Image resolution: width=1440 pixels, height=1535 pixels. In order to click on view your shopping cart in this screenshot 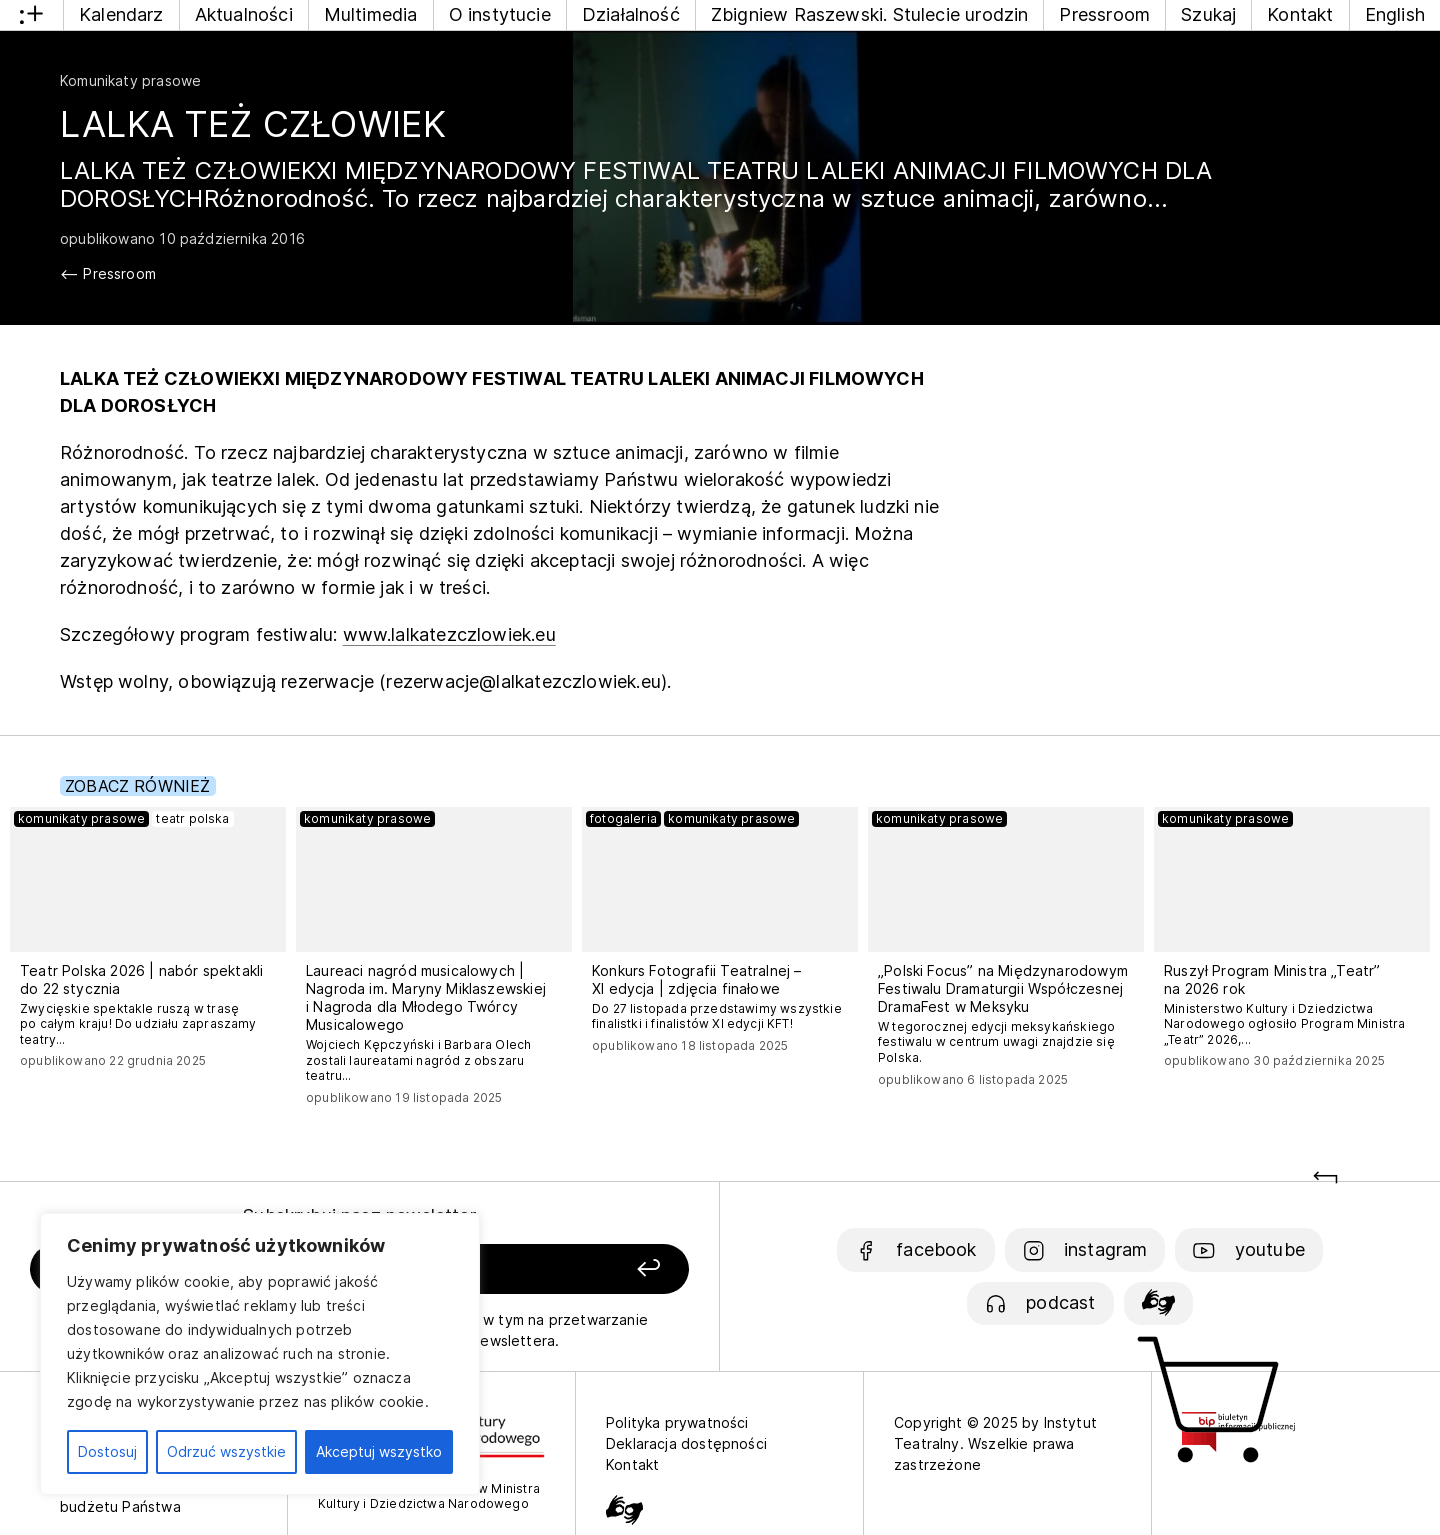, I will do `click(1210, 1399)`.